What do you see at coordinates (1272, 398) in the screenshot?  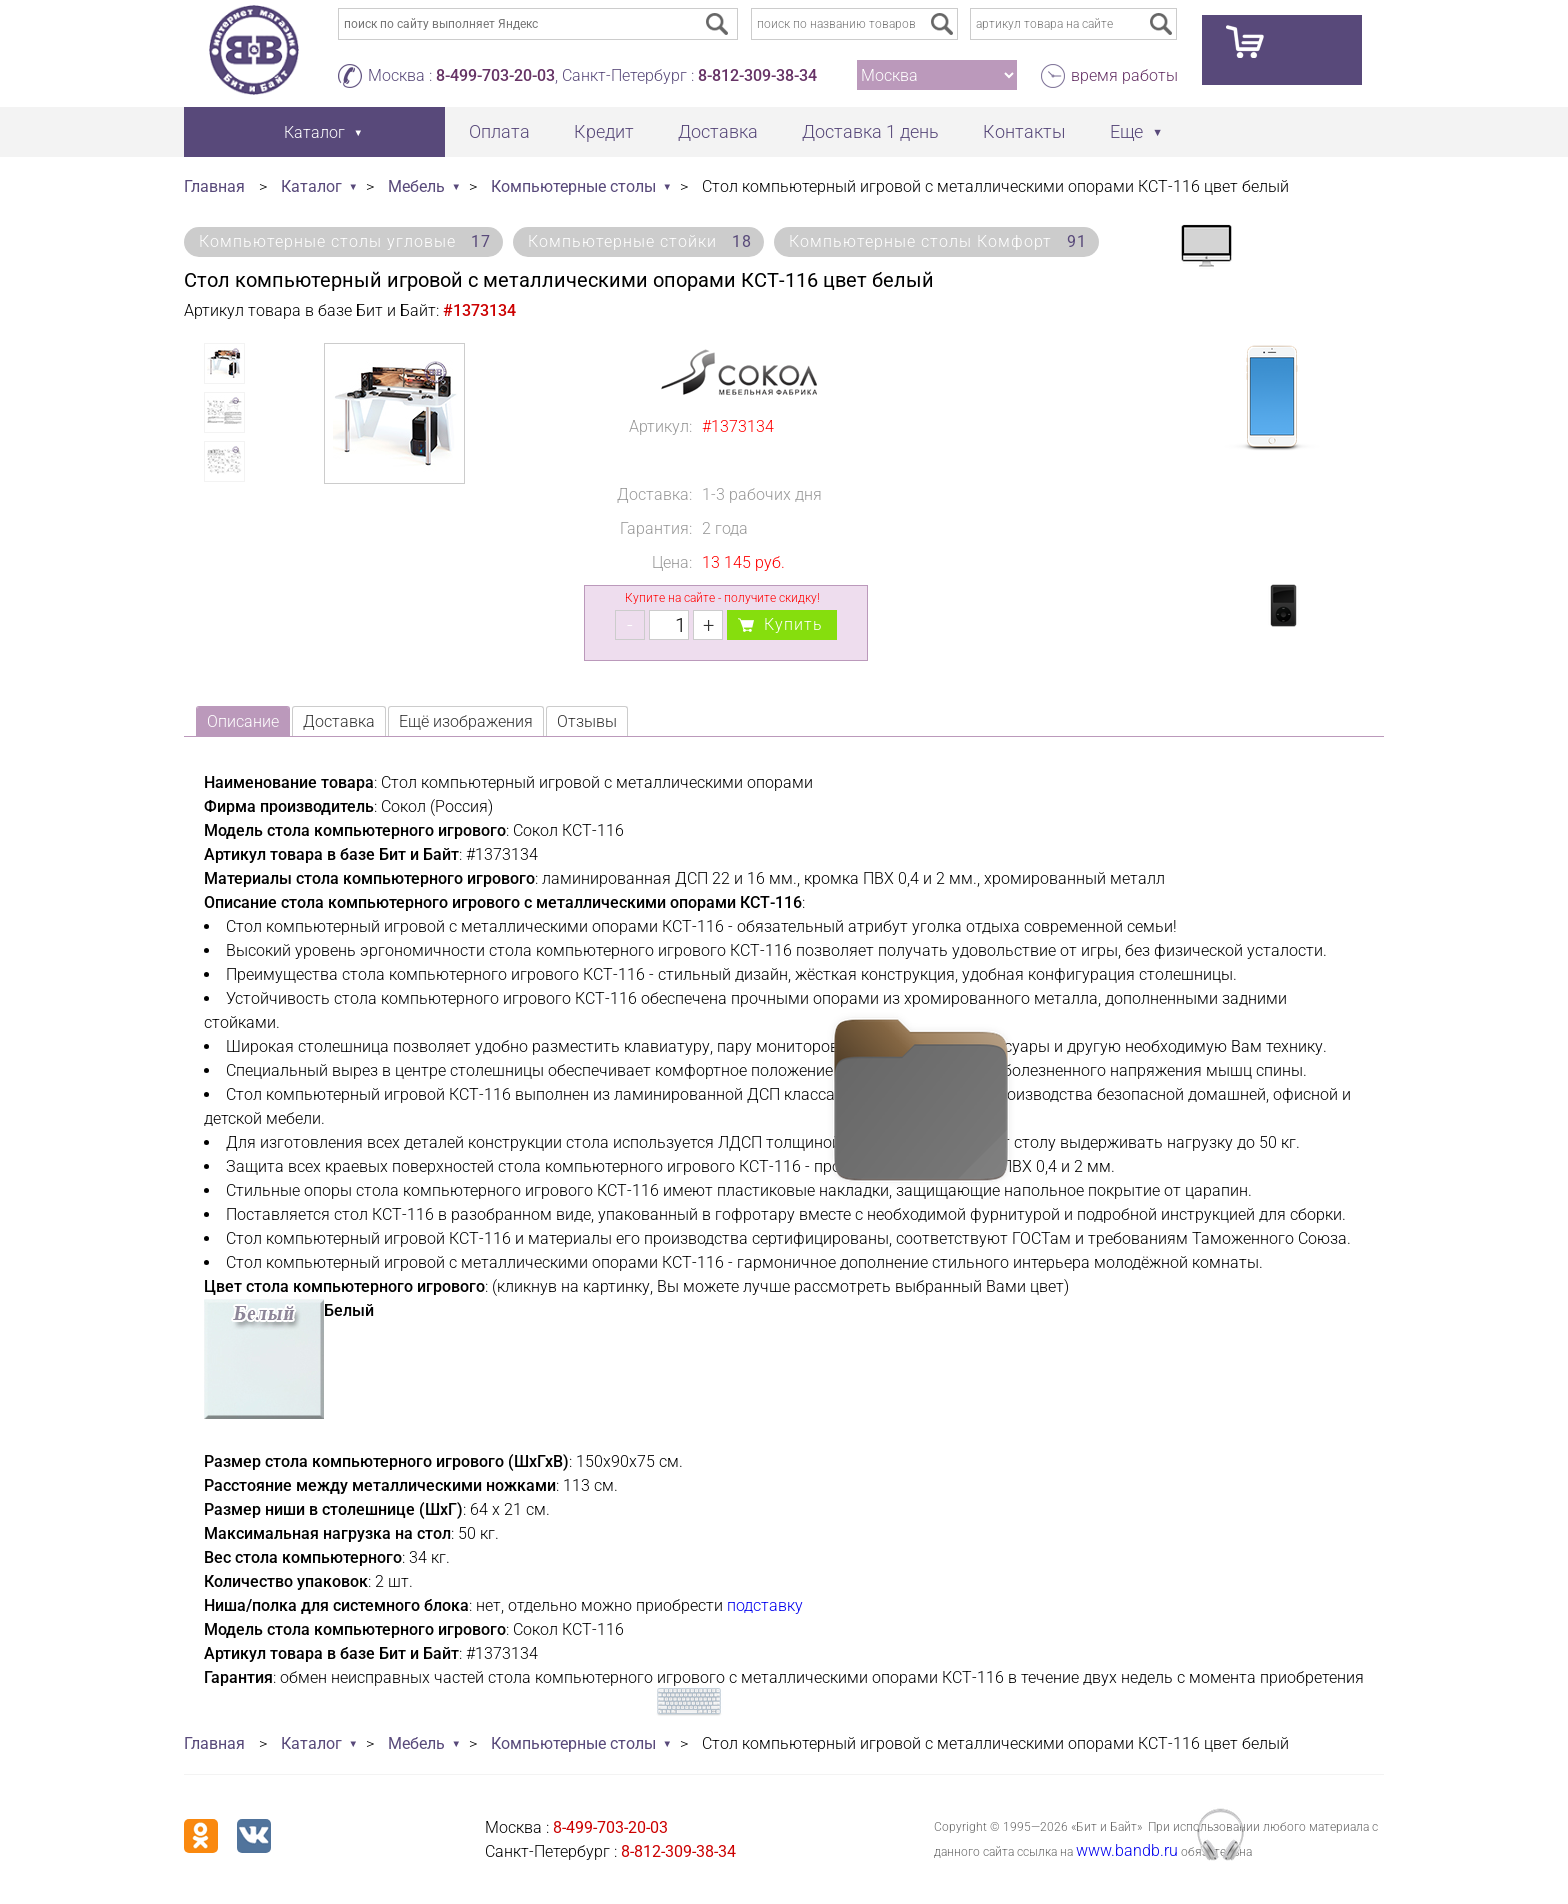 I see `iPhone 7 Plus device connected` at bounding box center [1272, 398].